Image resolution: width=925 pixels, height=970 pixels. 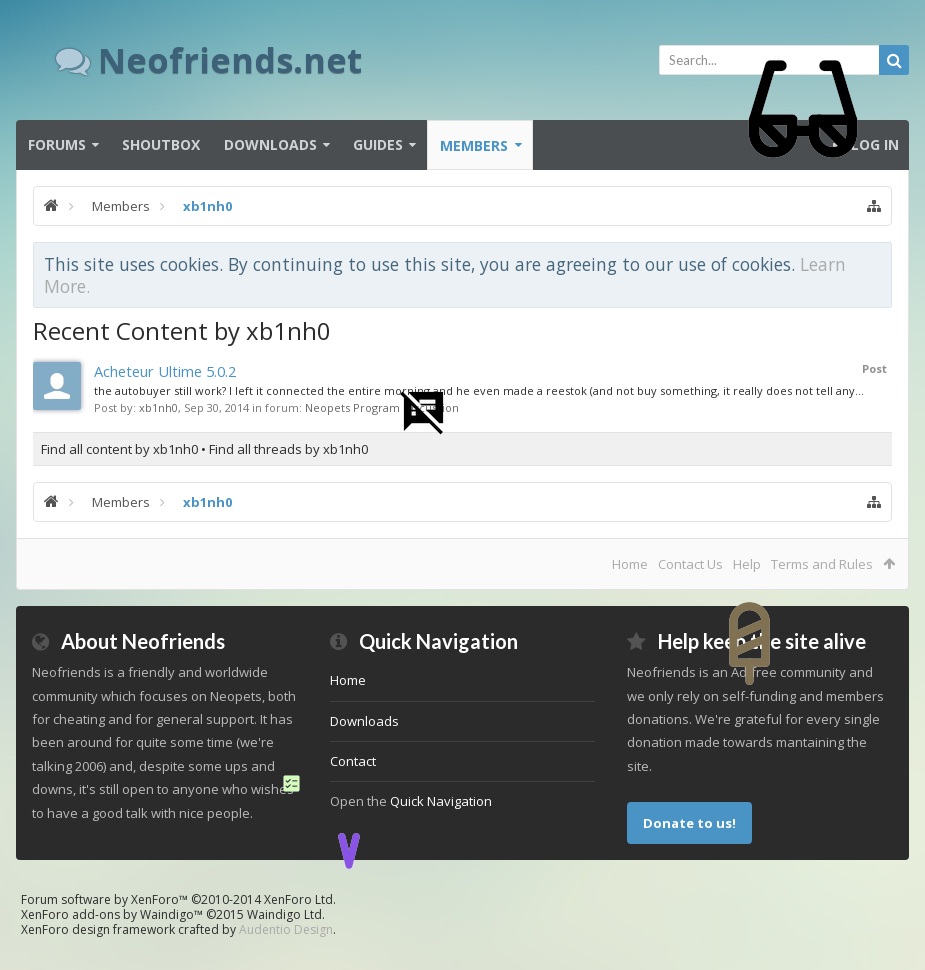 What do you see at coordinates (423, 411) in the screenshot?
I see `mute or disable speaker notes` at bounding box center [423, 411].